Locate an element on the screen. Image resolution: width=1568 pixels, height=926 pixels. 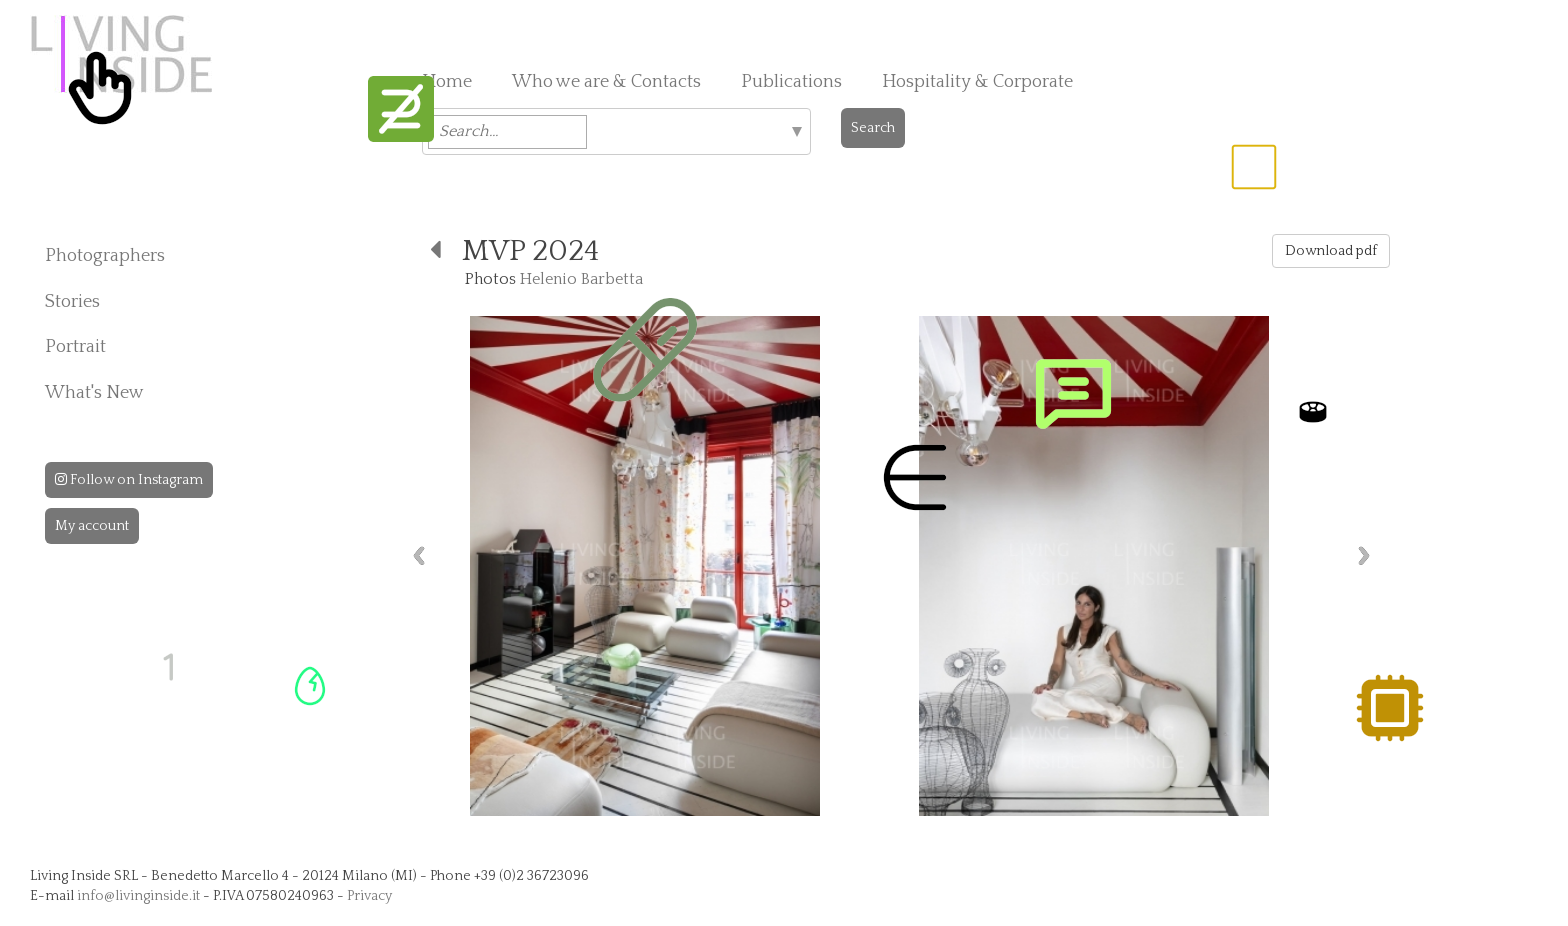
open chat or messaging is located at coordinates (1073, 388).